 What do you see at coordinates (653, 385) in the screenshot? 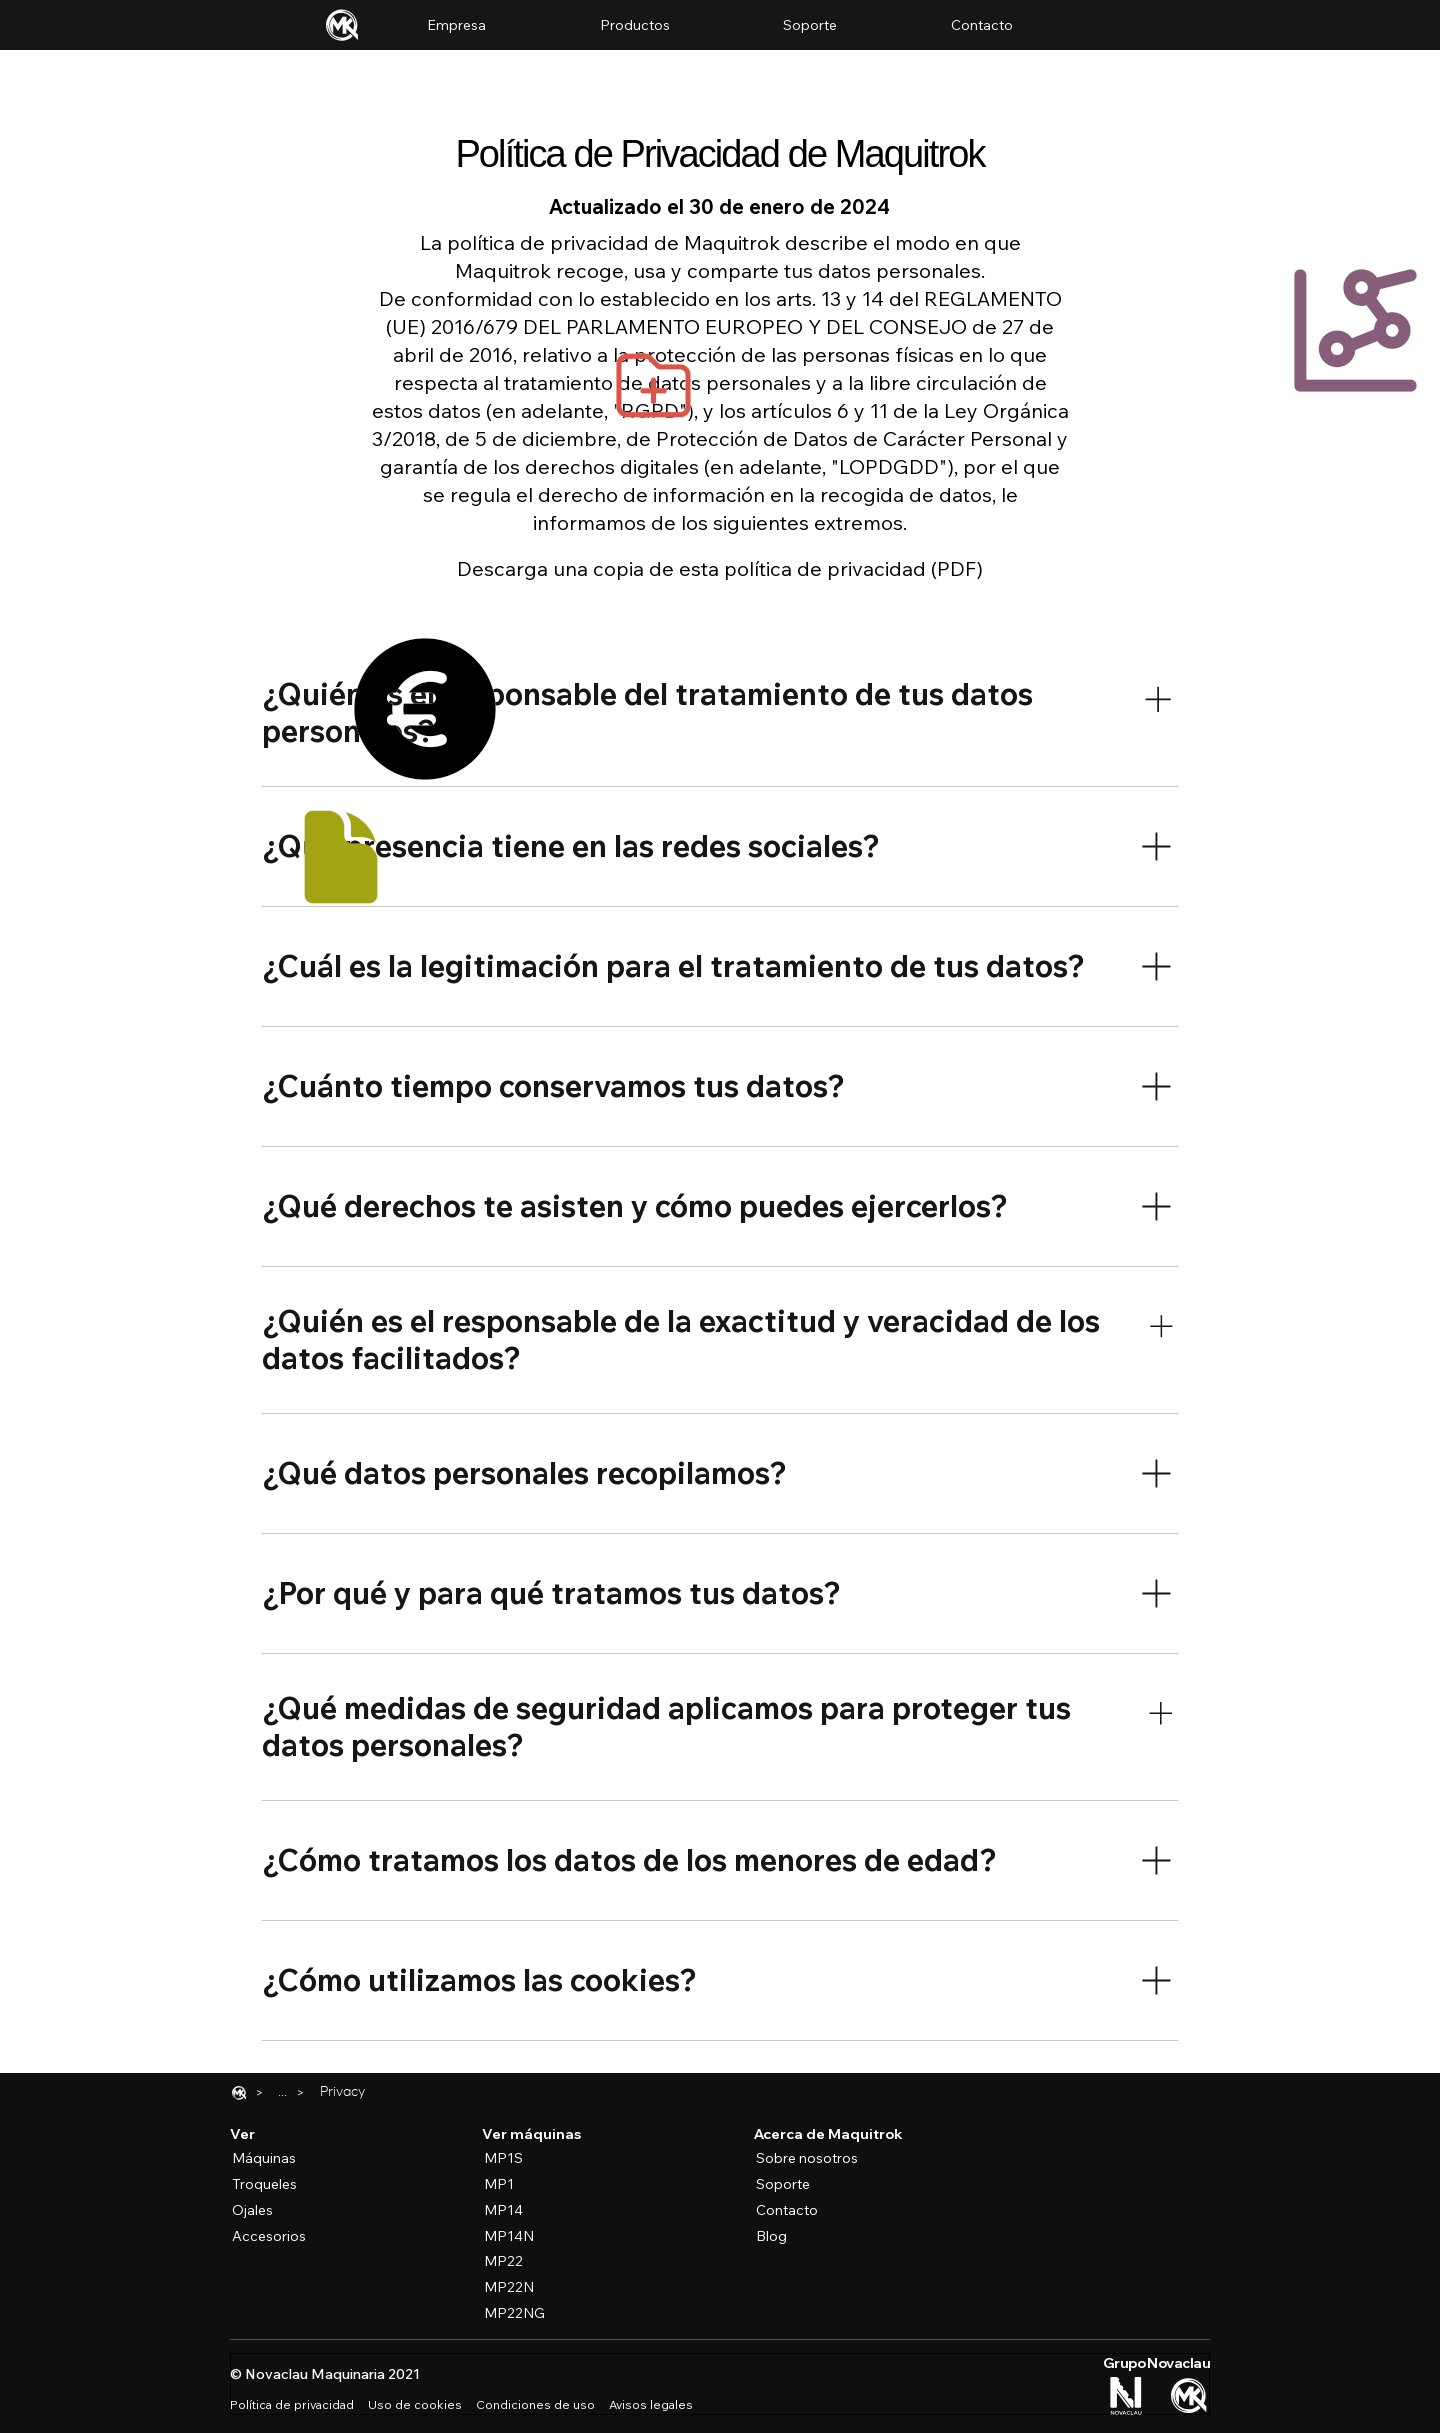
I see `create a new folder` at bounding box center [653, 385].